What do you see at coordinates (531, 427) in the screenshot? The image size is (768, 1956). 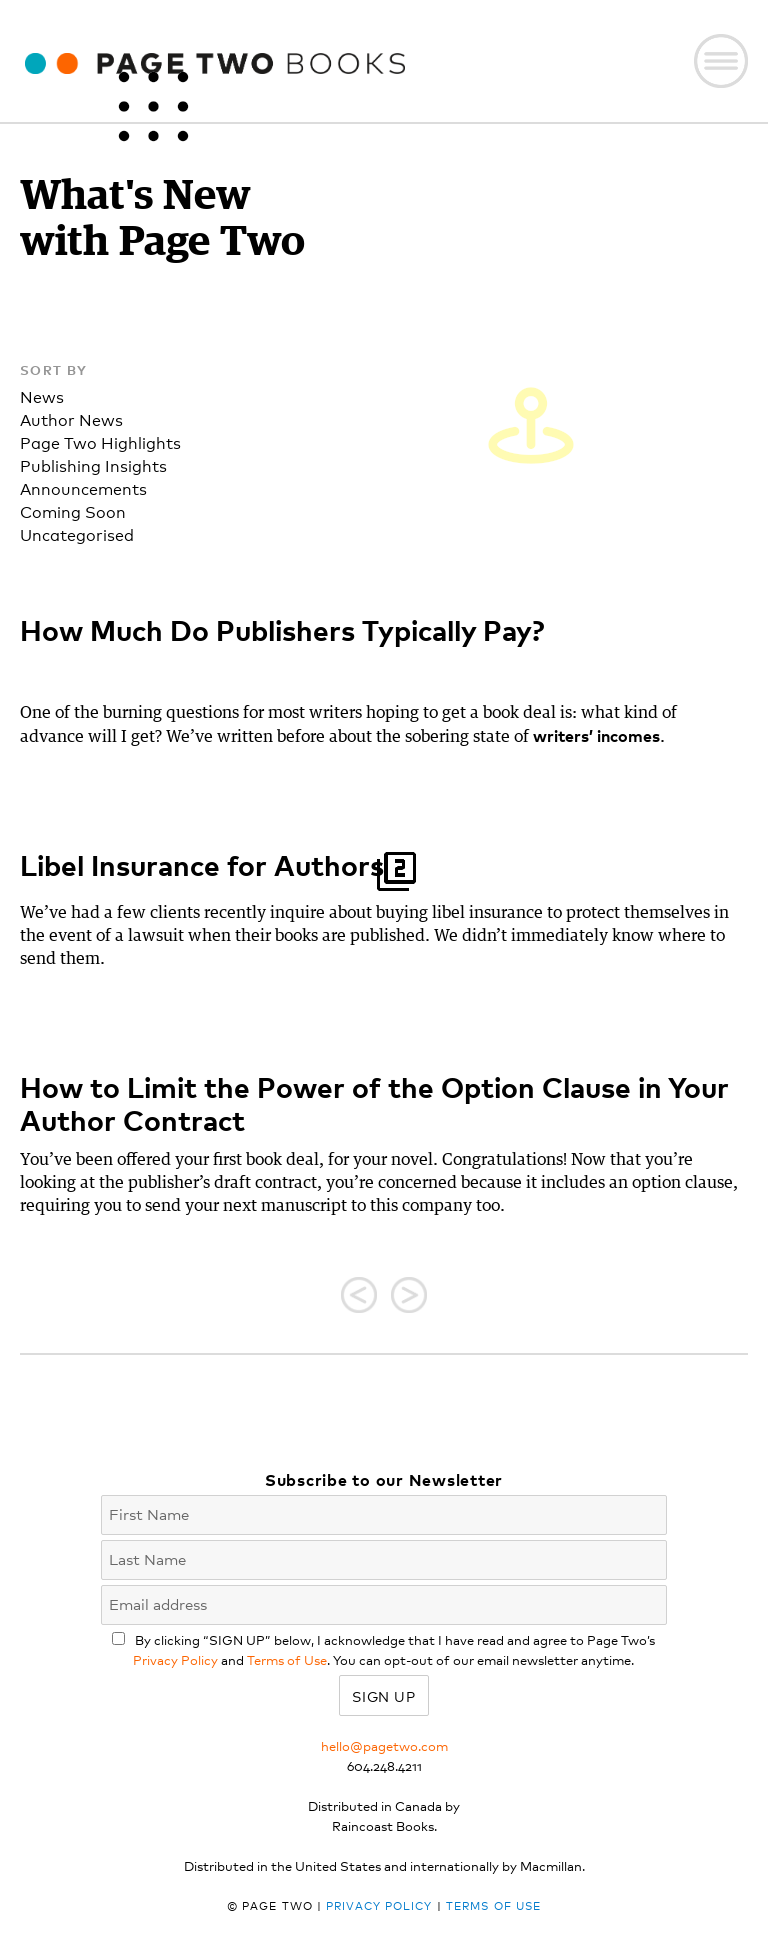 I see `mark a location on the map` at bounding box center [531, 427].